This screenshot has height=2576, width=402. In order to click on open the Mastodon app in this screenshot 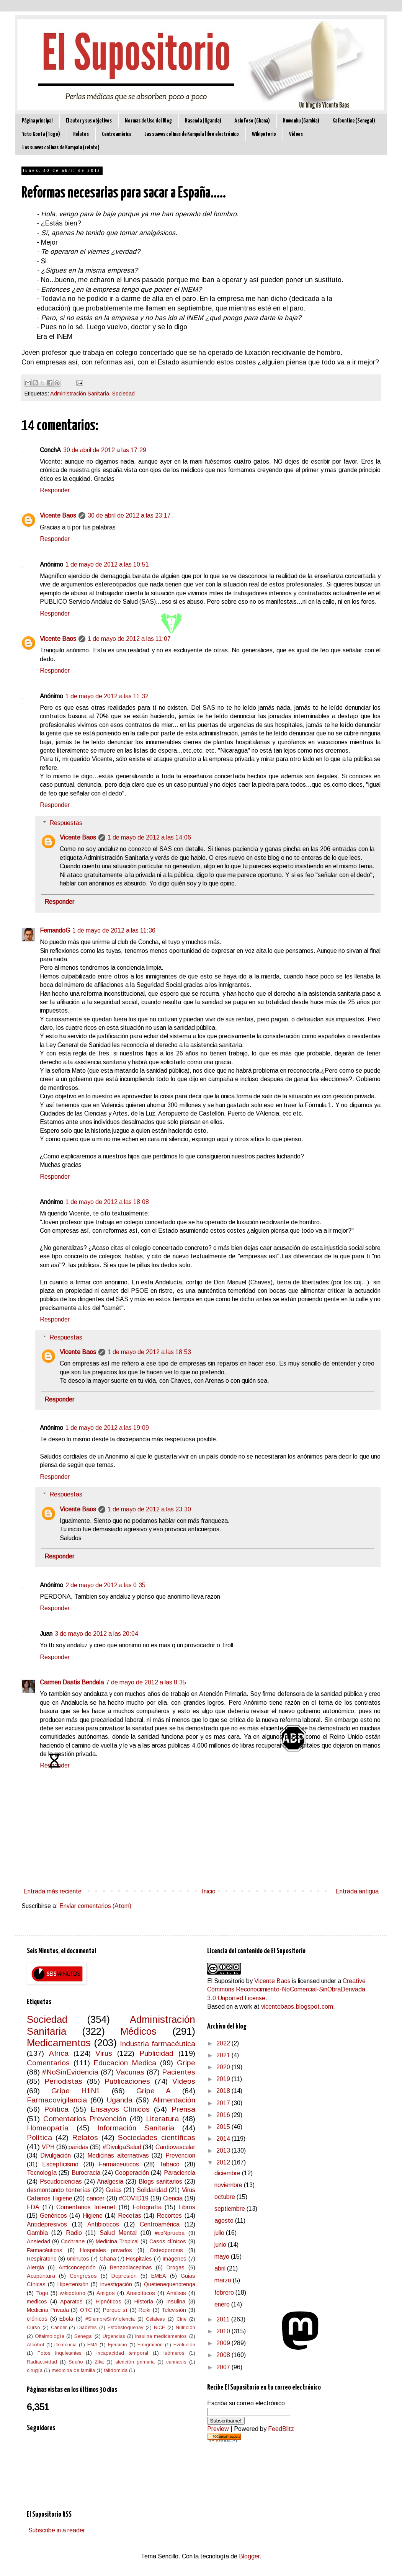, I will do `click(300, 2331)`.